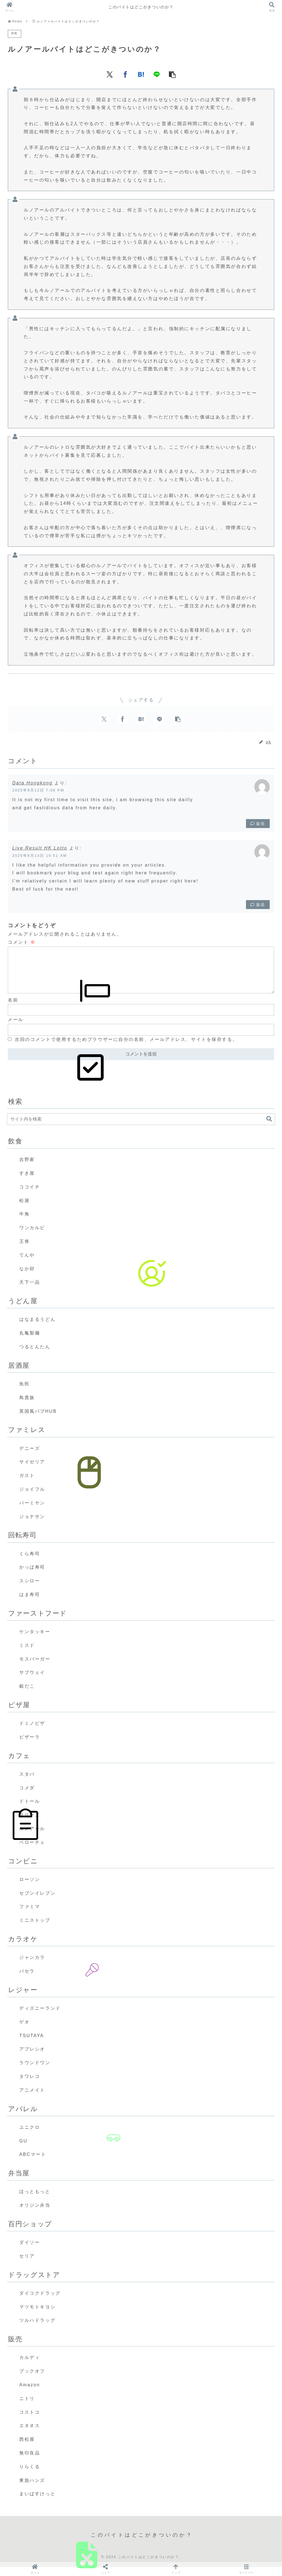 The image size is (282, 2576). What do you see at coordinates (25, 1825) in the screenshot?
I see `view clipboard contents` at bounding box center [25, 1825].